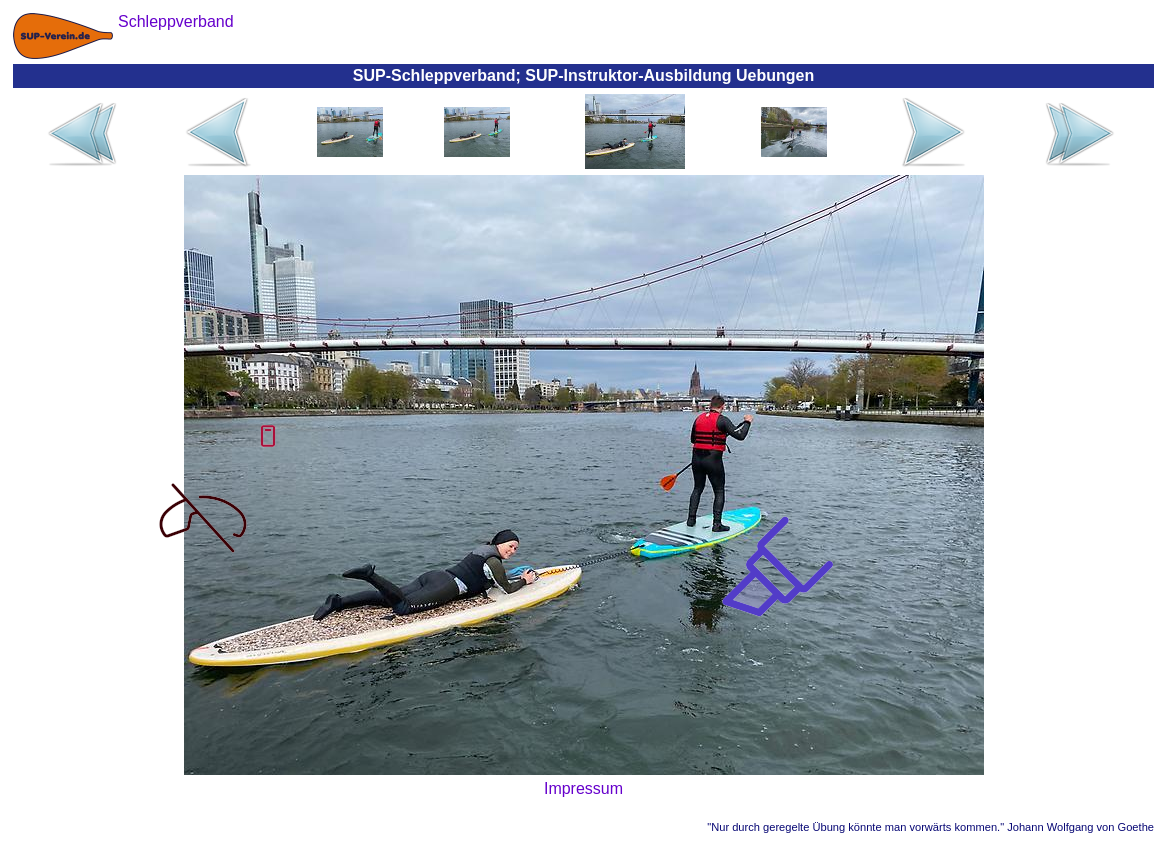 Image resolution: width=1167 pixels, height=846 pixels. What do you see at coordinates (203, 518) in the screenshot?
I see `end or decline a phone call` at bounding box center [203, 518].